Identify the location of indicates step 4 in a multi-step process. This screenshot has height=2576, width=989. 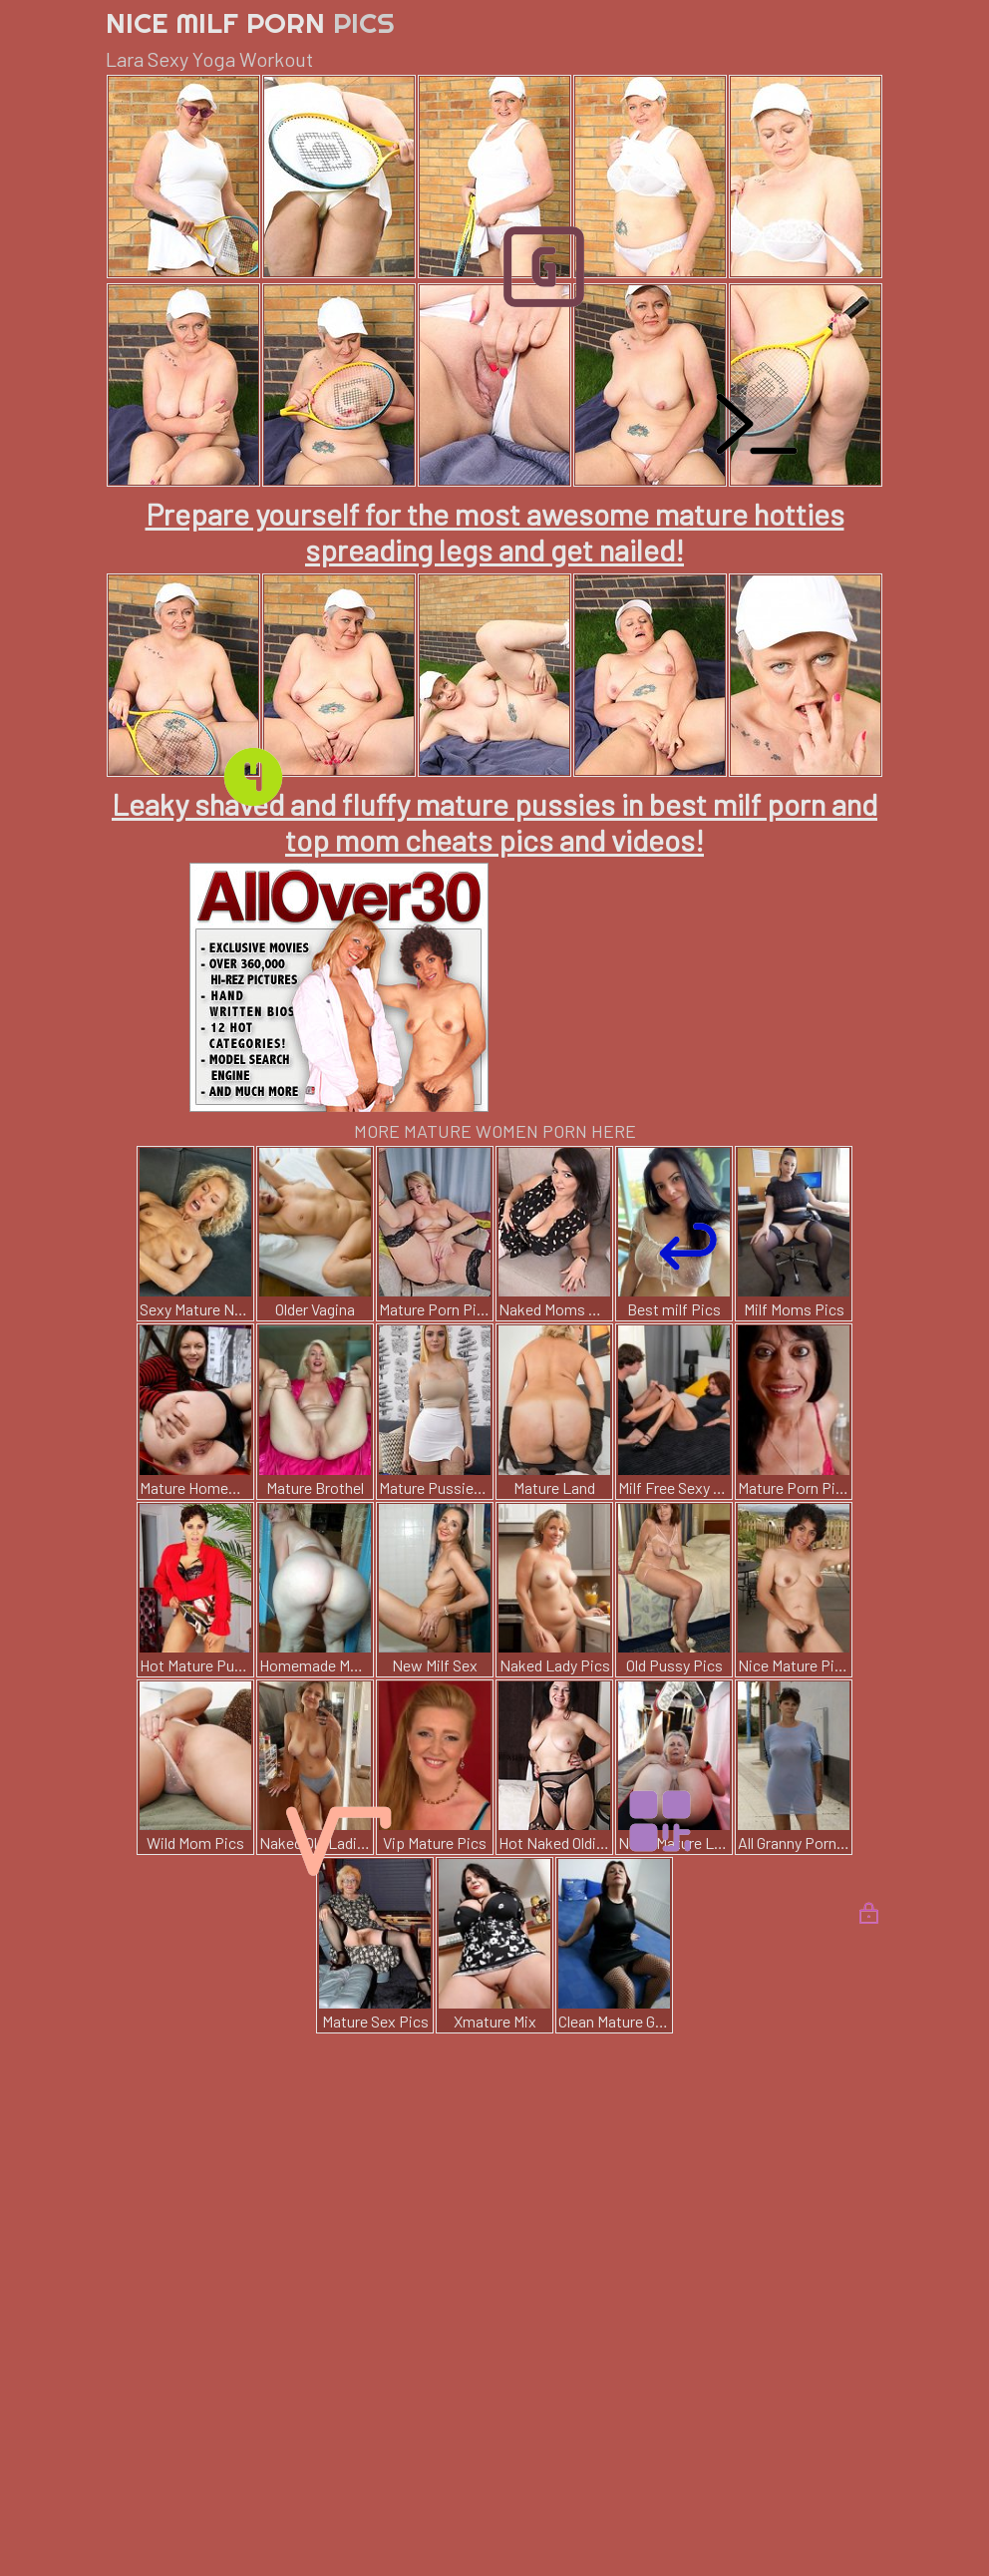
(253, 777).